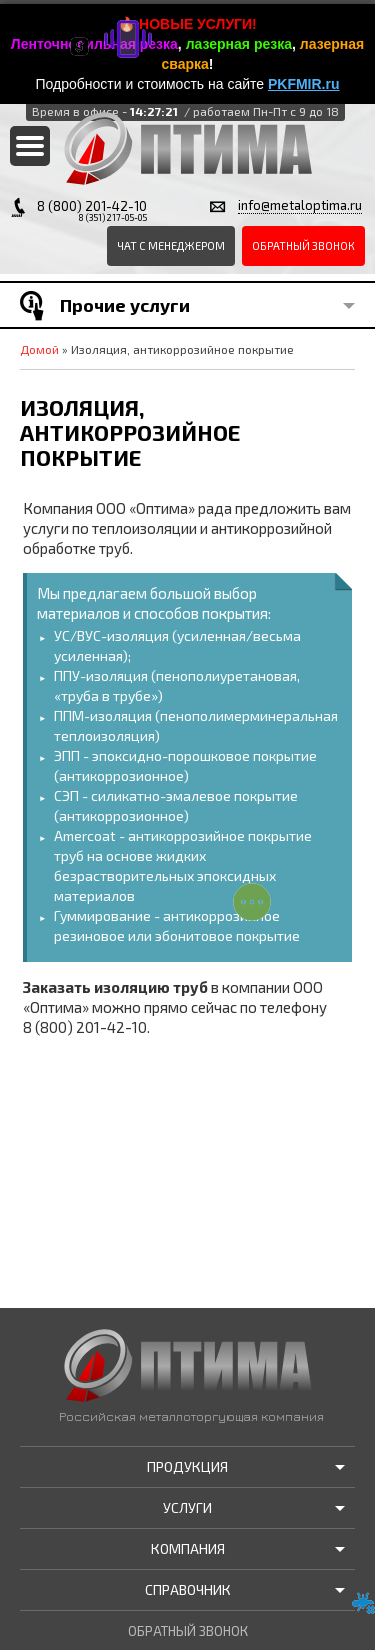  What do you see at coordinates (79, 46) in the screenshot?
I see `open Cash App` at bounding box center [79, 46].